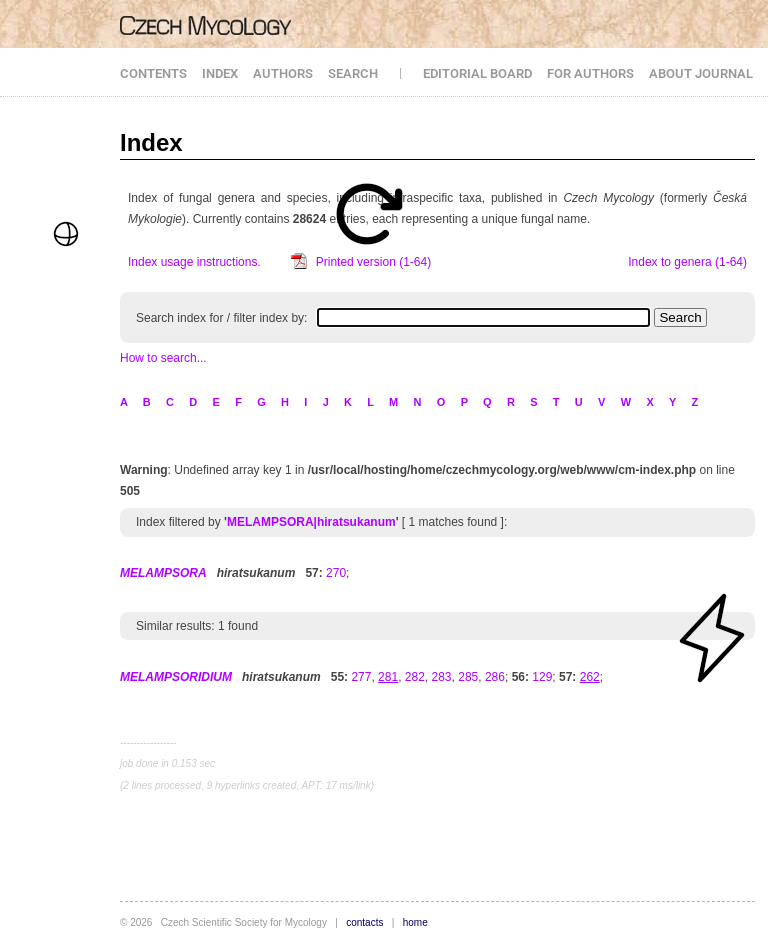 The width and height of the screenshot is (768, 941). Describe the element at coordinates (66, 234) in the screenshot. I see `access global or worldwide settings` at that location.